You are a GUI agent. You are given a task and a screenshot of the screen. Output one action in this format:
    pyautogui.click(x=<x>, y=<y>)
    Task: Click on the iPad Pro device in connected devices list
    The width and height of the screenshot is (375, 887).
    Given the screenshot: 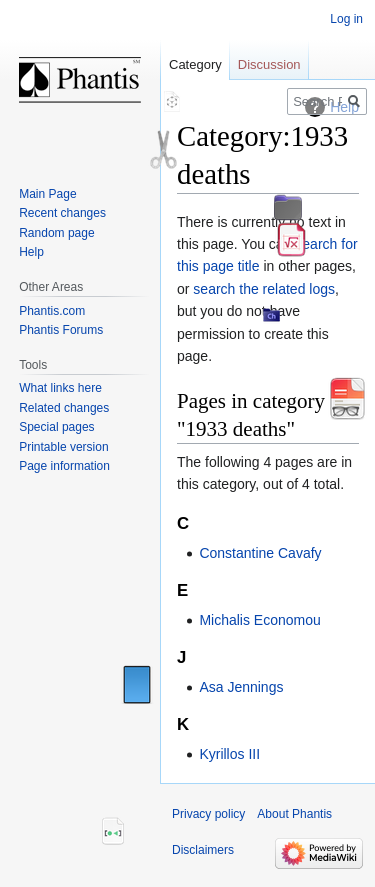 What is the action you would take?
    pyautogui.click(x=137, y=685)
    